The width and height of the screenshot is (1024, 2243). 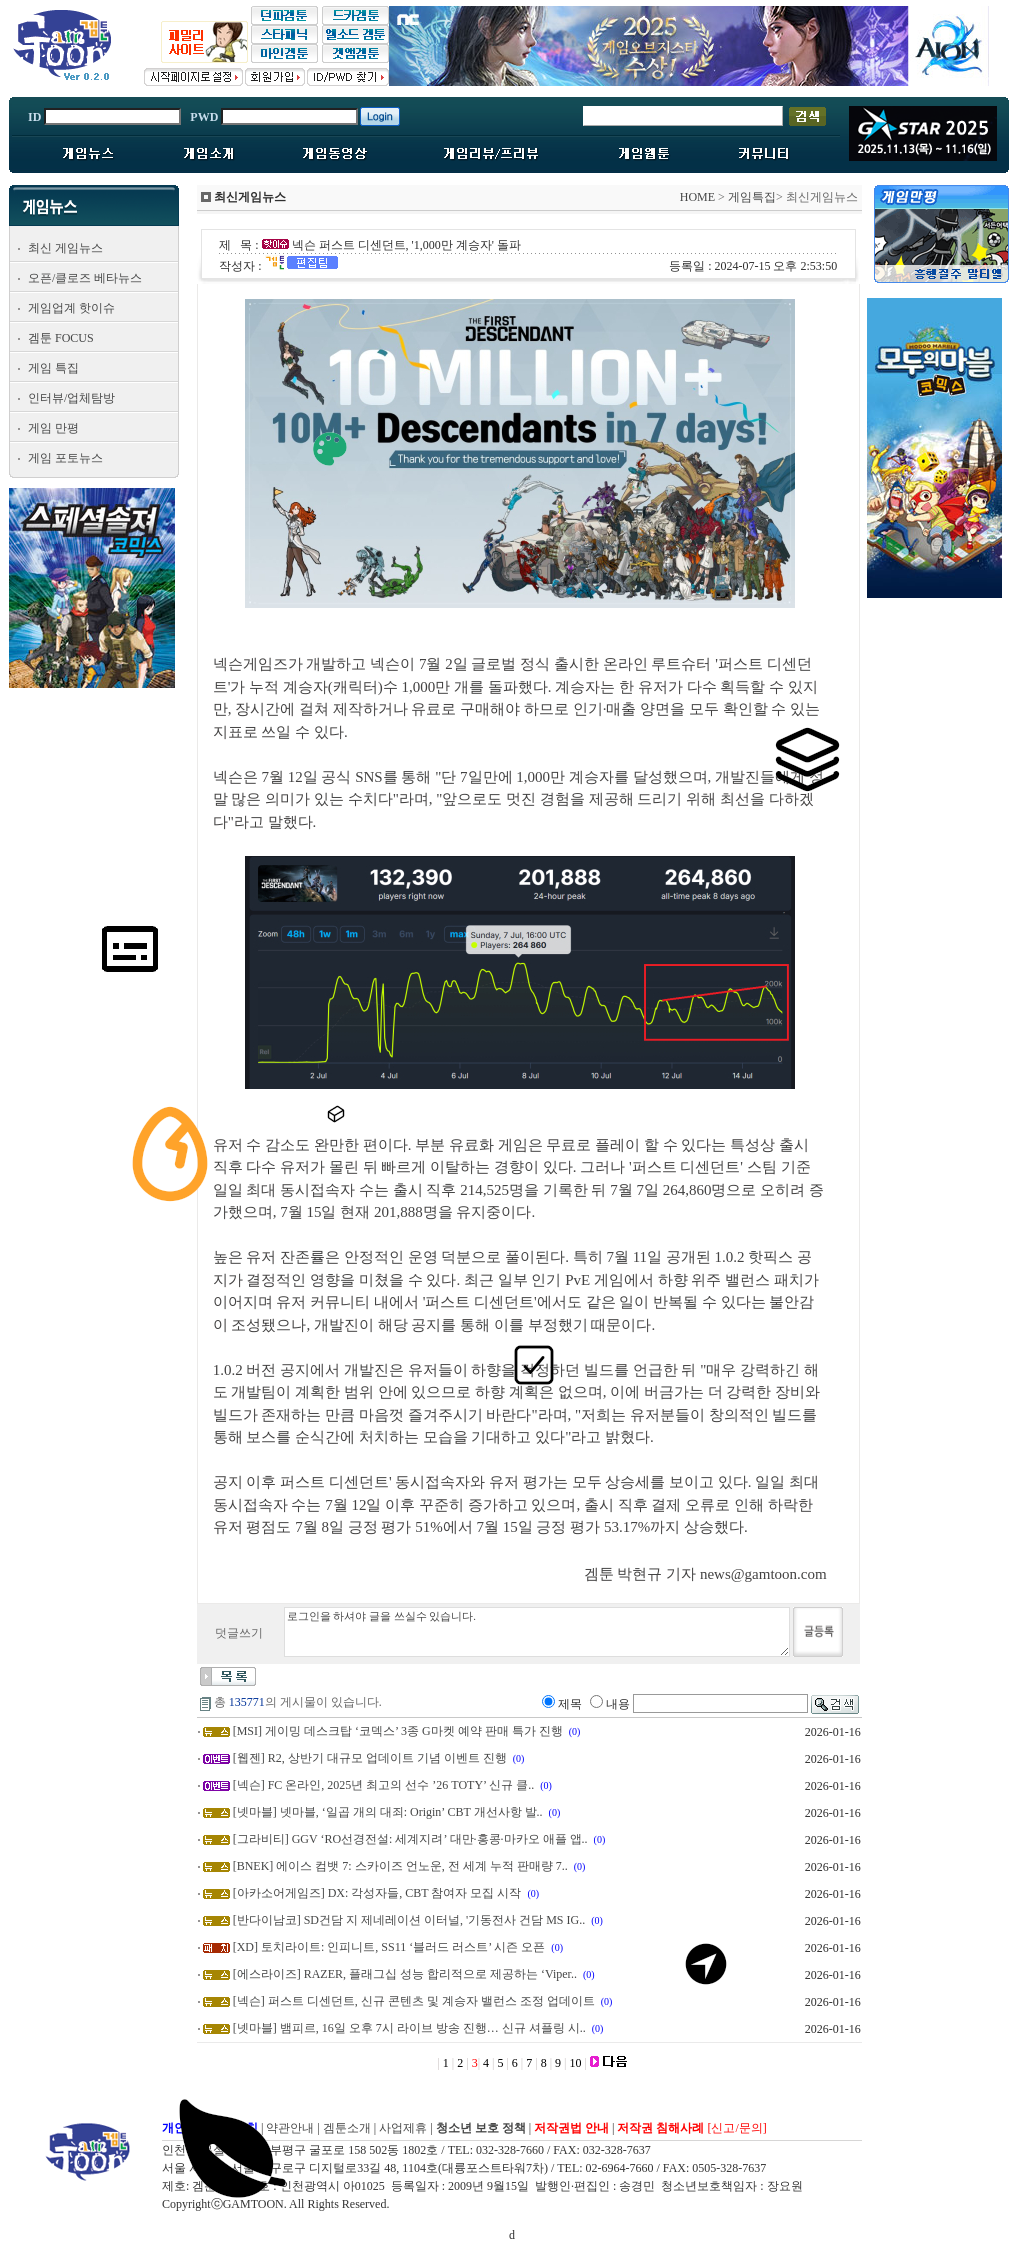 What do you see at coordinates (706, 1964) in the screenshot?
I see `navigate to current location` at bounding box center [706, 1964].